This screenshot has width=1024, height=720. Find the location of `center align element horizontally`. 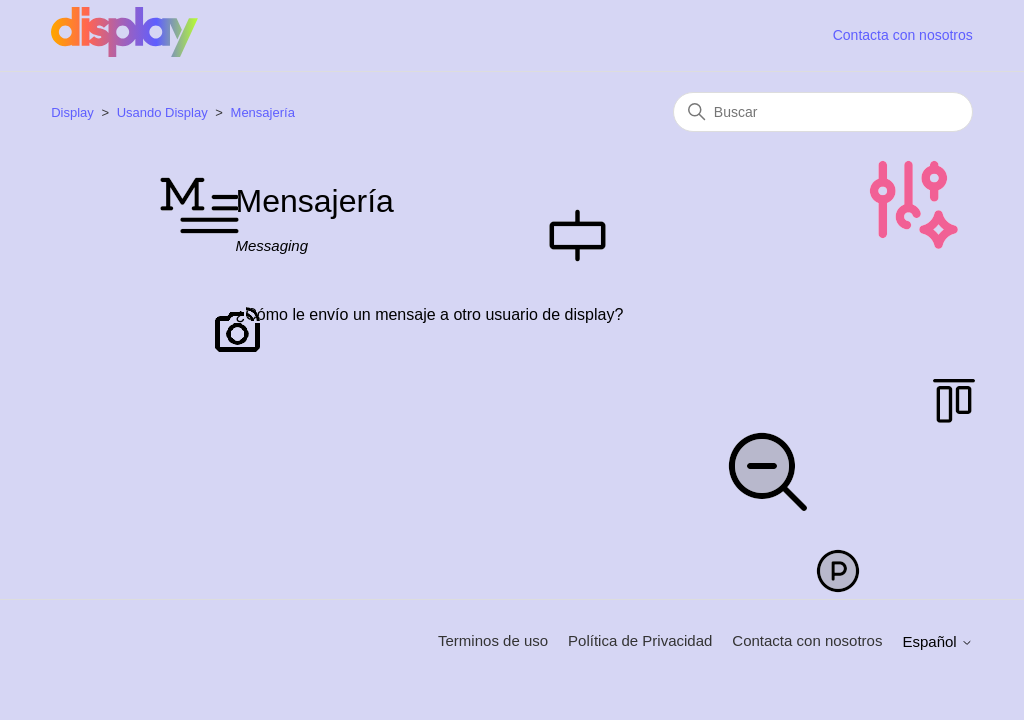

center align element horizontally is located at coordinates (577, 235).